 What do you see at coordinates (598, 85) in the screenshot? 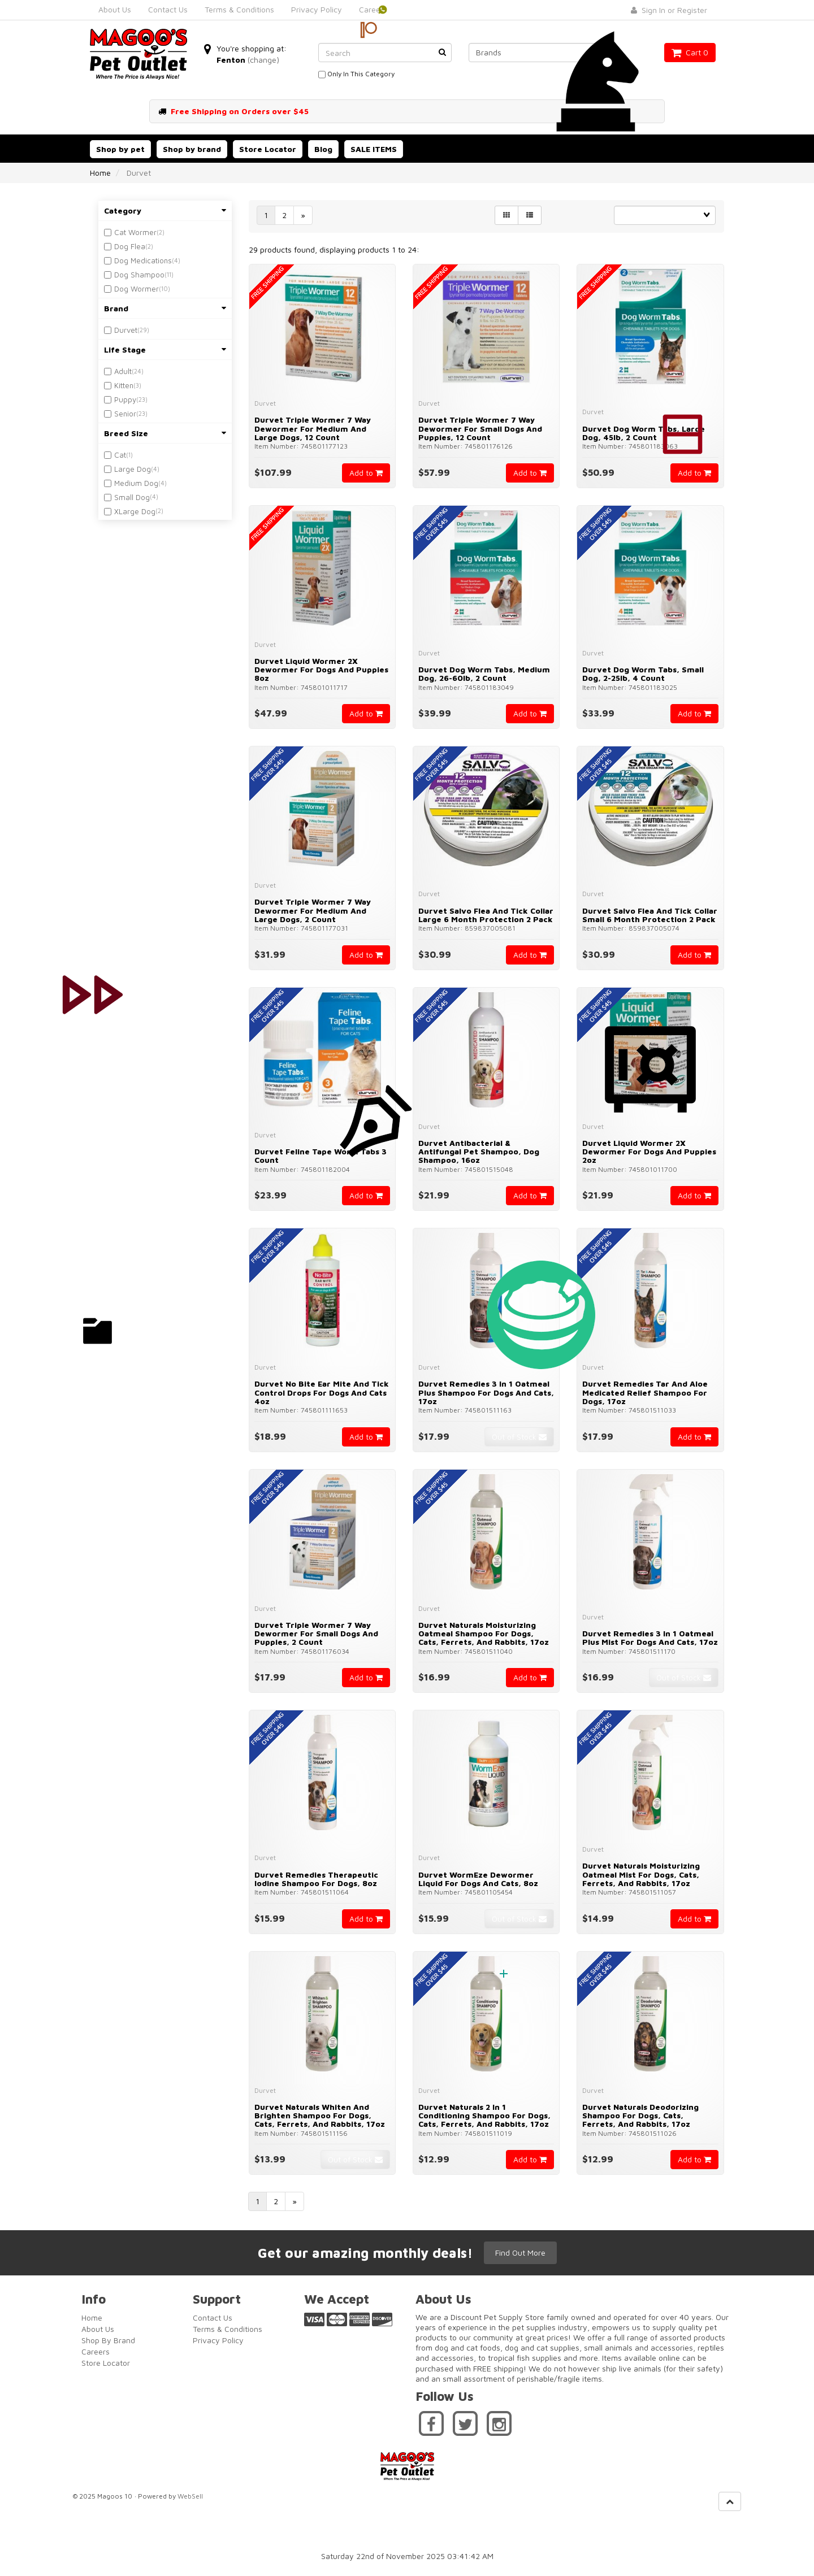
I see `play chess game` at bounding box center [598, 85].